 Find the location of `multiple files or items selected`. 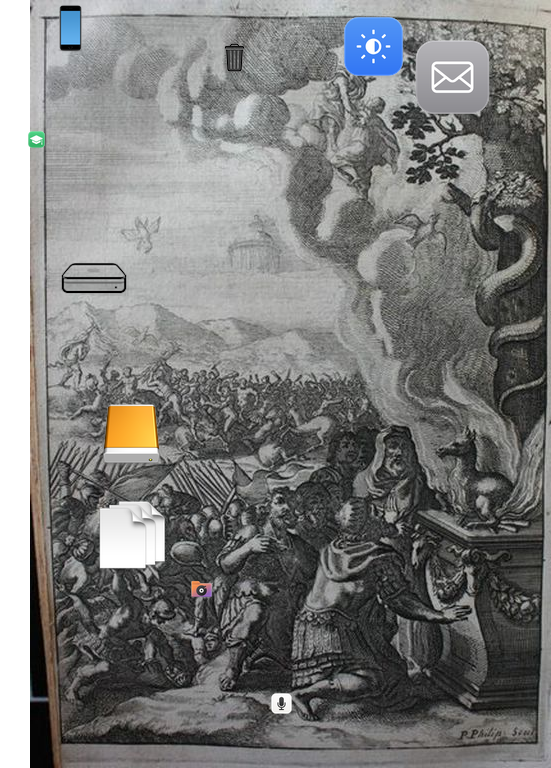

multiple files or items selected is located at coordinates (132, 536).